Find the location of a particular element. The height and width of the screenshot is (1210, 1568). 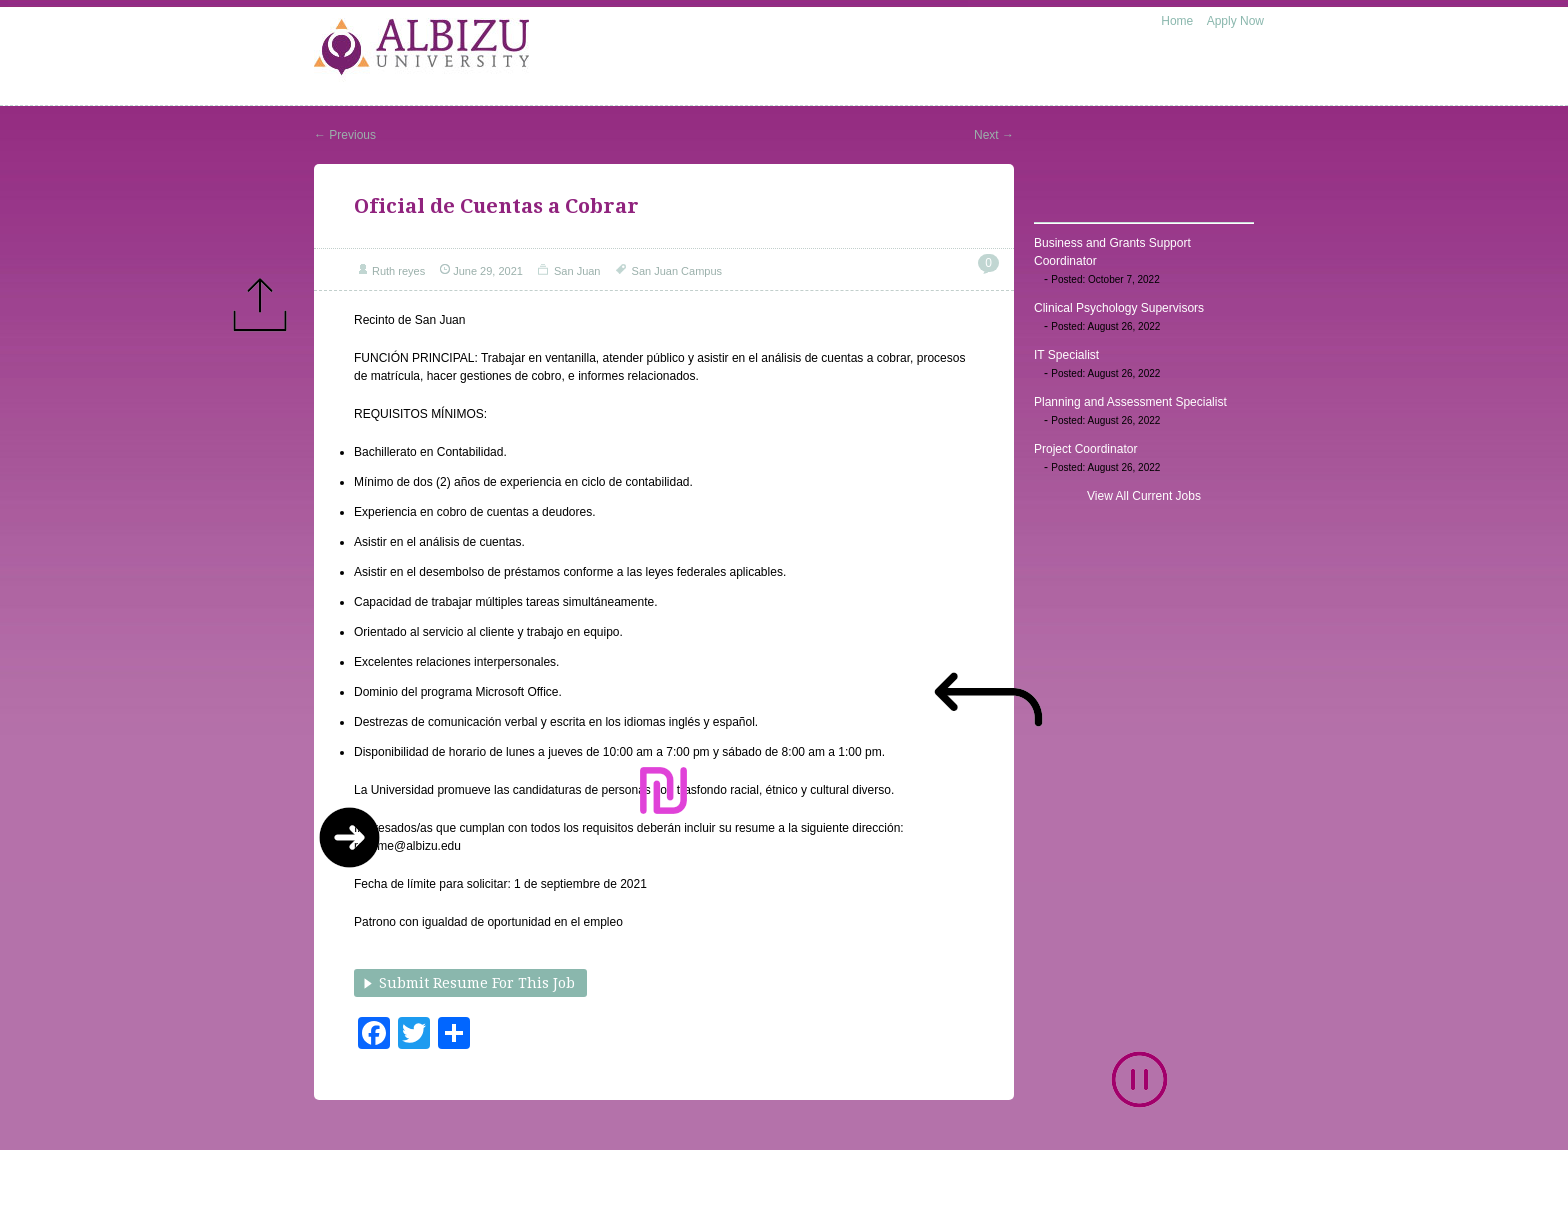

proceed to the next step is located at coordinates (349, 837).